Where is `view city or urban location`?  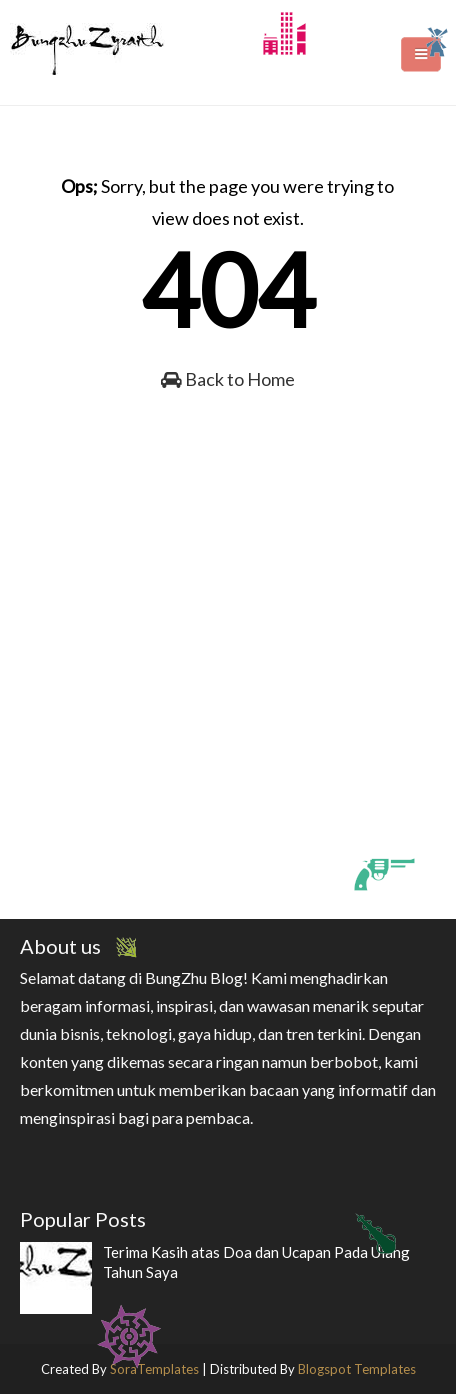 view city or urban location is located at coordinates (284, 33).